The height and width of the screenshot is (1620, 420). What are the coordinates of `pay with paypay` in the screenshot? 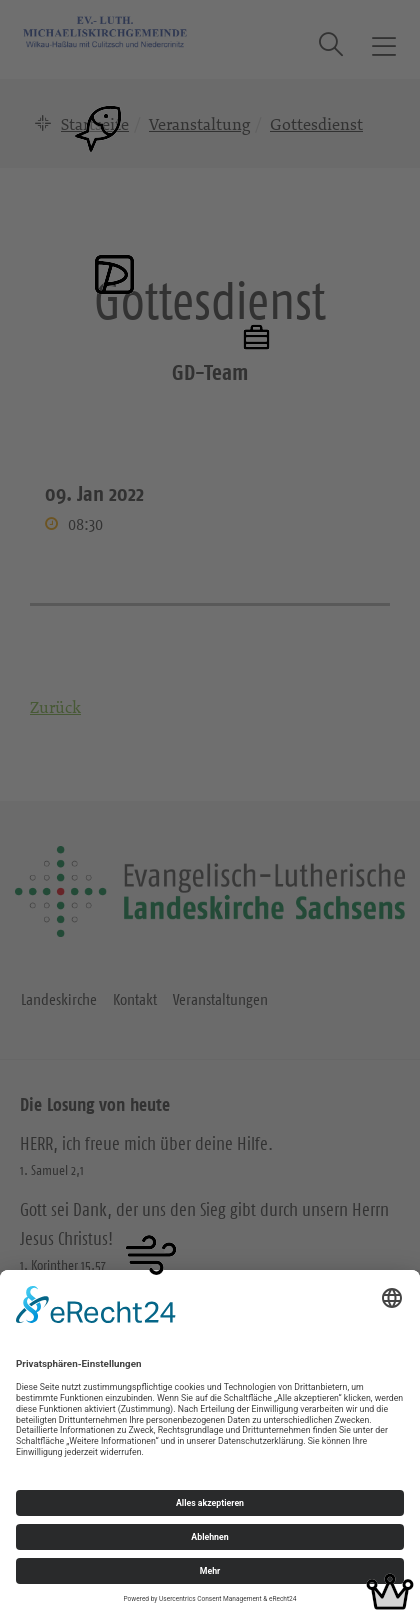 It's located at (114, 274).